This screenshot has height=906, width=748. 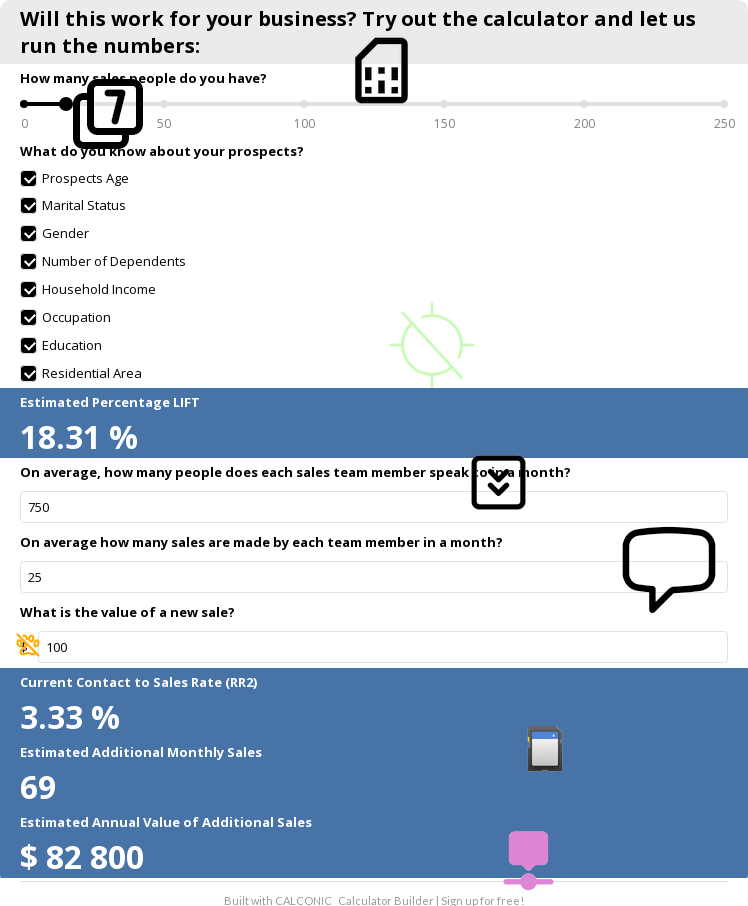 What do you see at coordinates (381, 70) in the screenshot?
I see `manage sim card settings` at bounding box center [381, 70].